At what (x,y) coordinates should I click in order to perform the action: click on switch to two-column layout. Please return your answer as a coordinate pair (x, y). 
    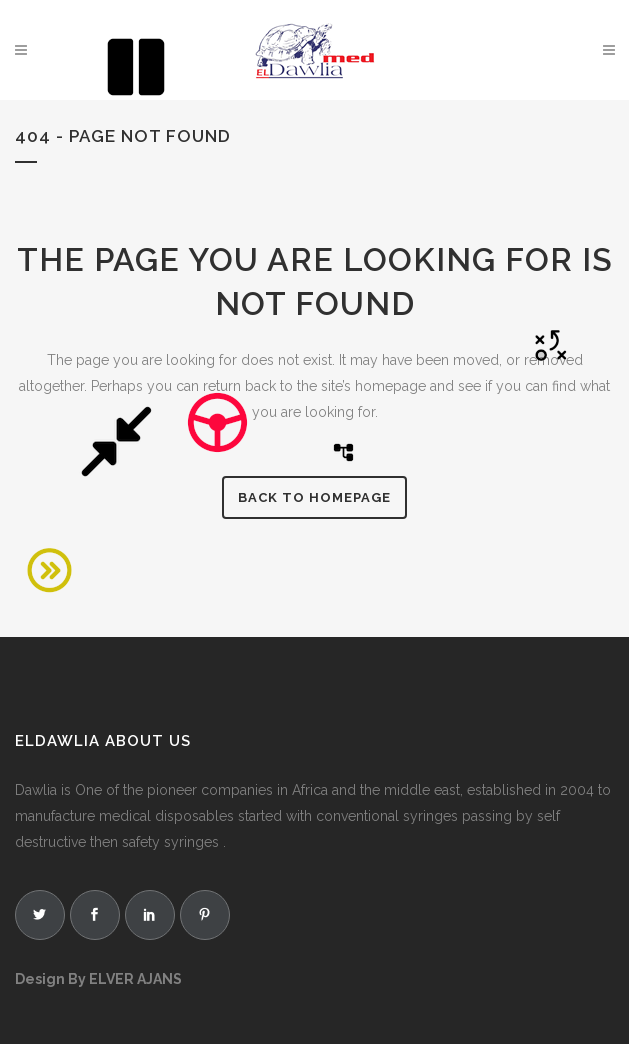
    Looking at the image, I should click on (136, 67).